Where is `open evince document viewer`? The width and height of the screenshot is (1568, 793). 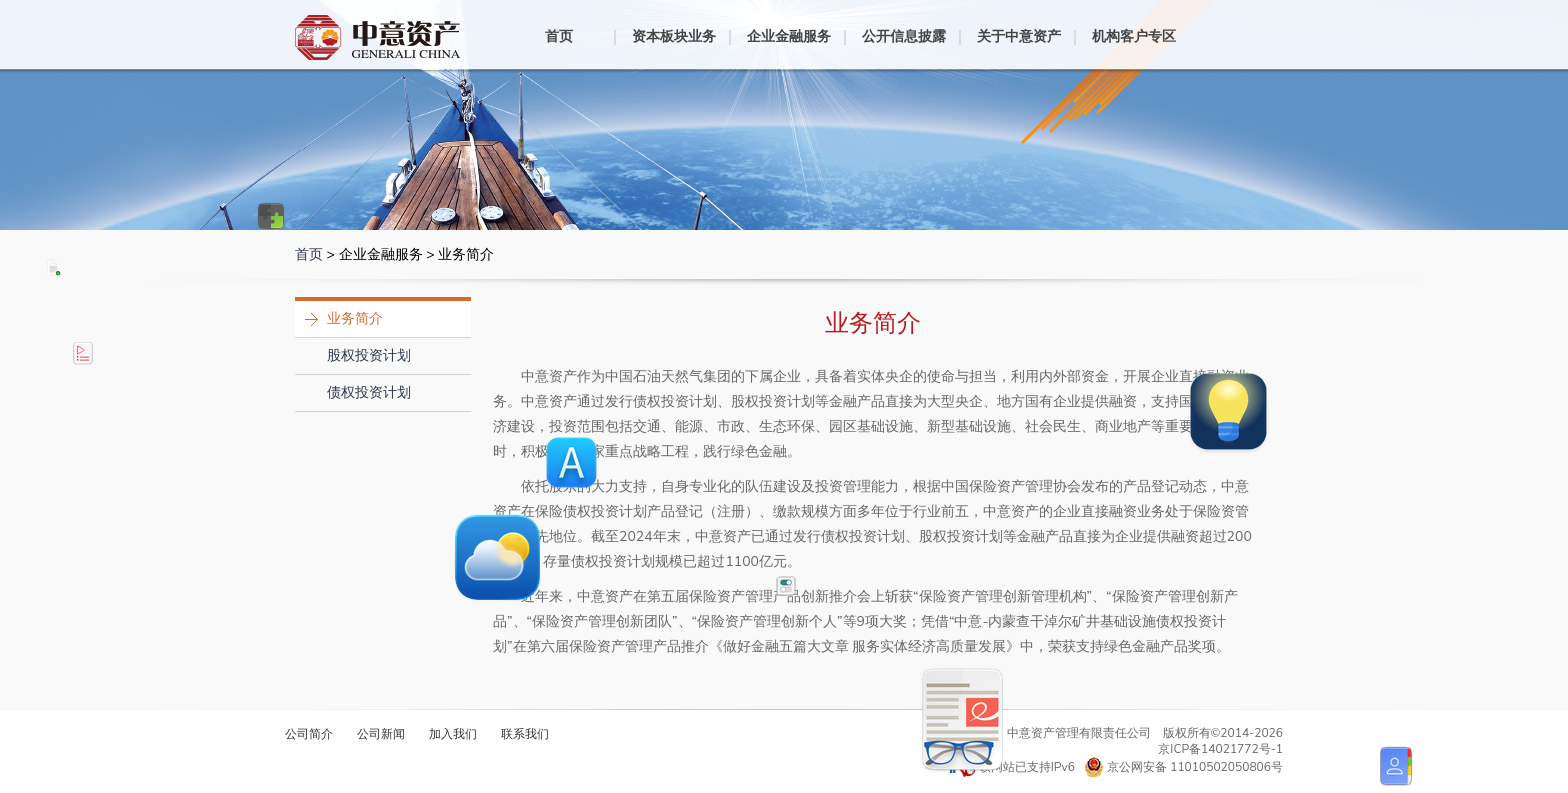
open evince document viewer is located at coordinates (962, 719).